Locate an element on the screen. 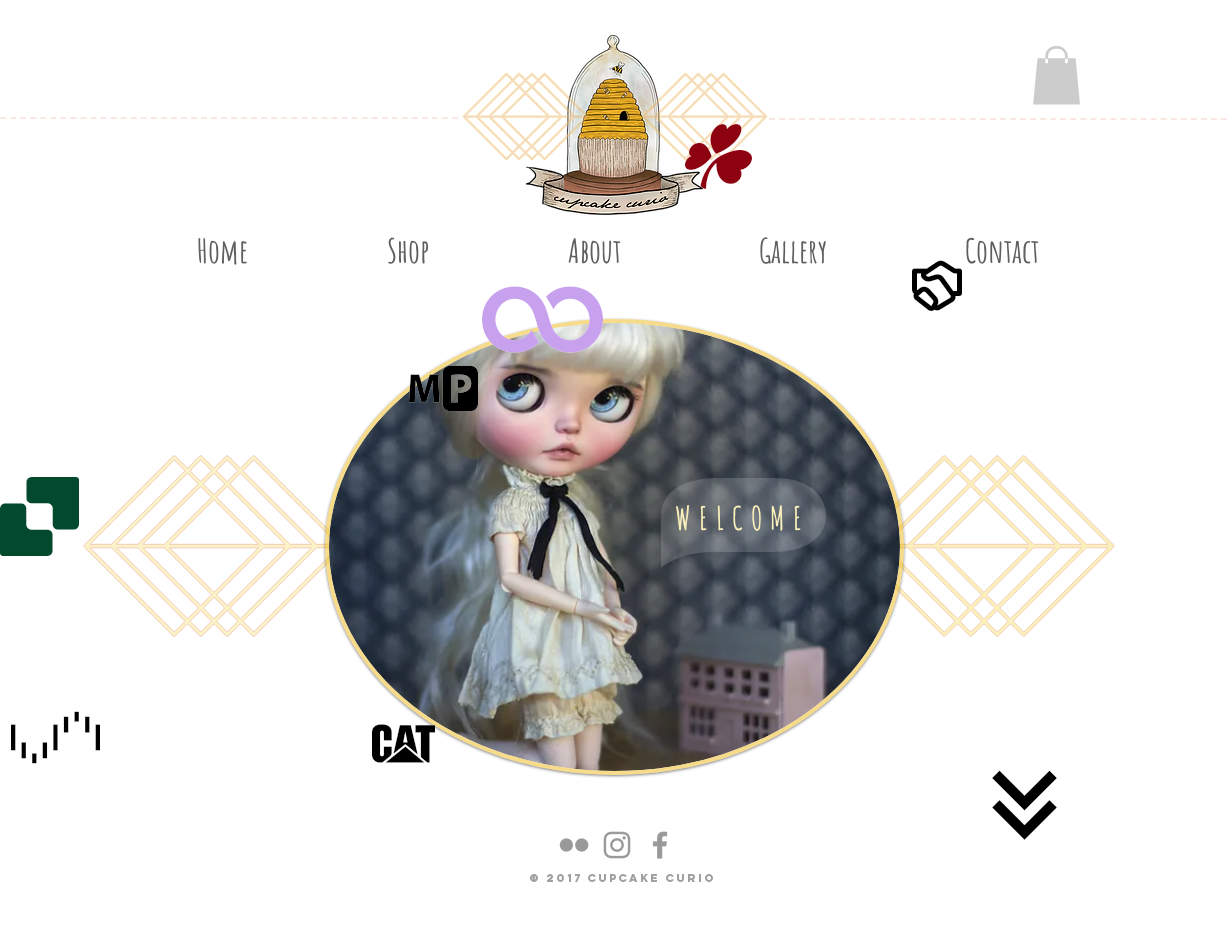 The width and height of the screenshot is (1229, 937). macports package manager logo is located at coordinates (443, 388).